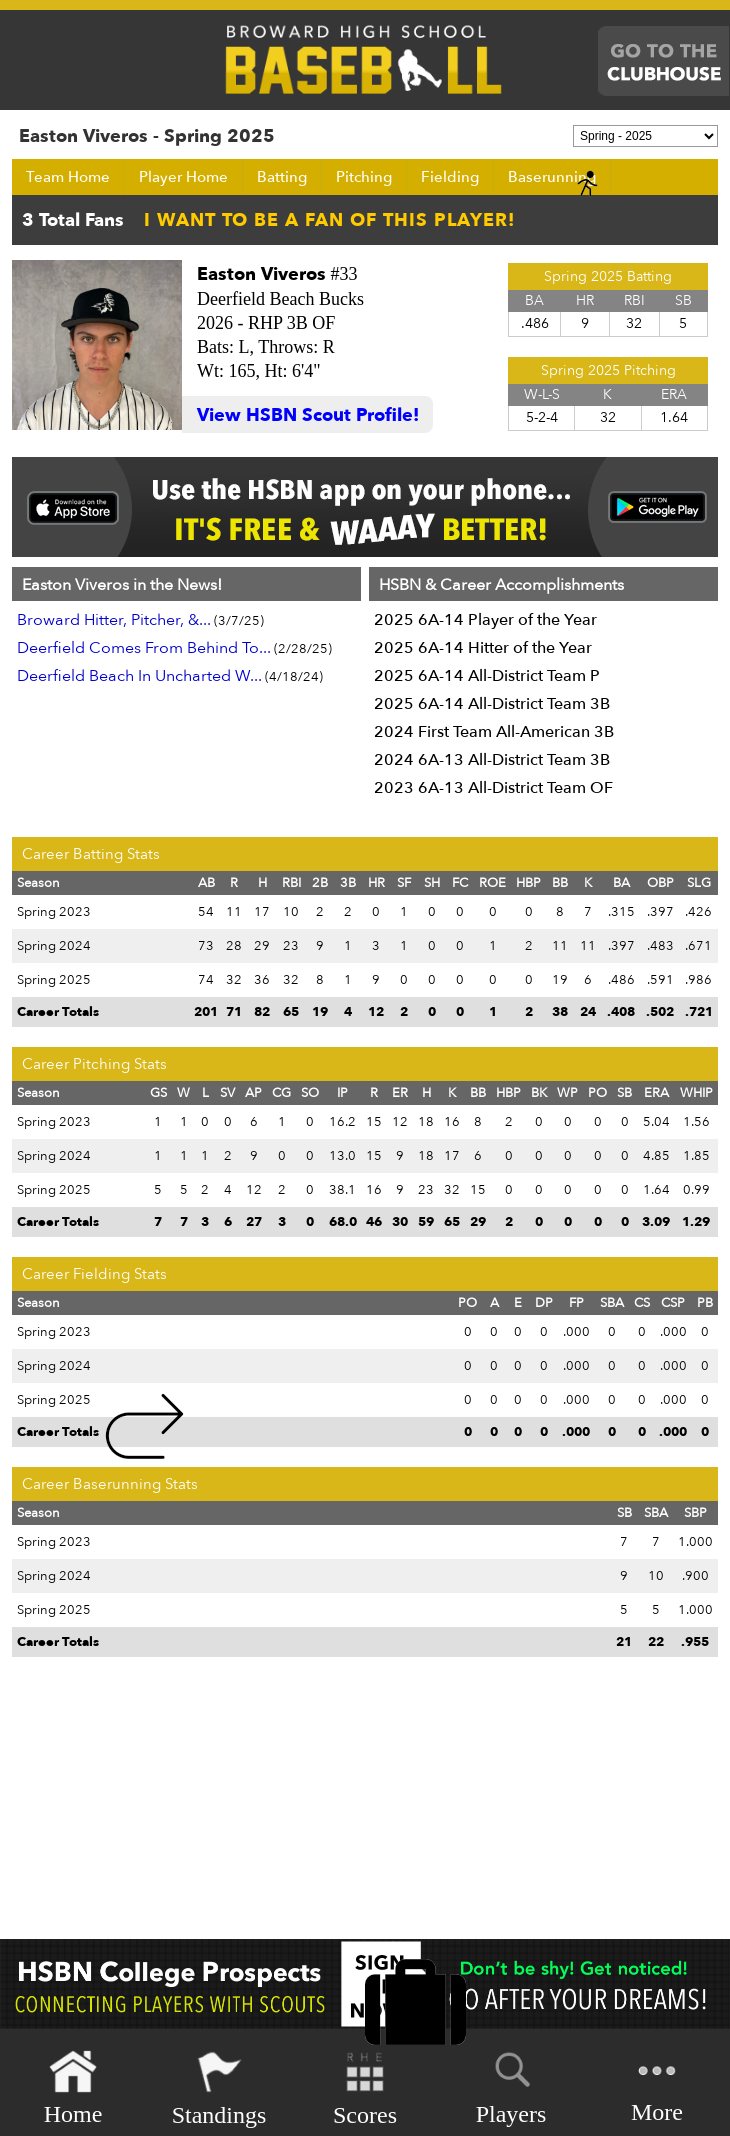 The width and height of the screenshot is (730, 2136). Describe the element at coordinates (587, 183) in the screenshot. I see `switch to walking directions` at that location.